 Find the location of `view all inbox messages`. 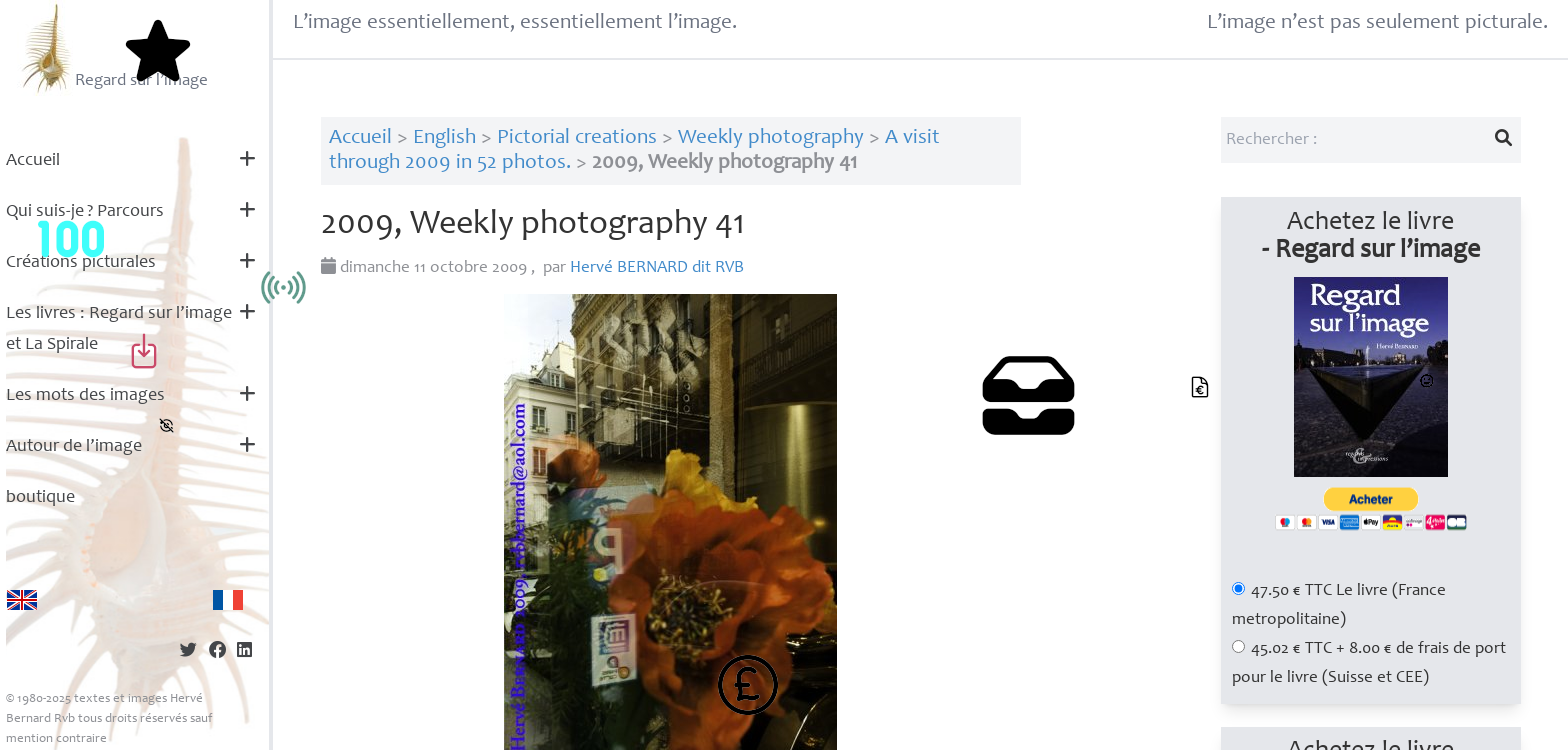

view all inbox messages is located at coordinates (1028, 395).